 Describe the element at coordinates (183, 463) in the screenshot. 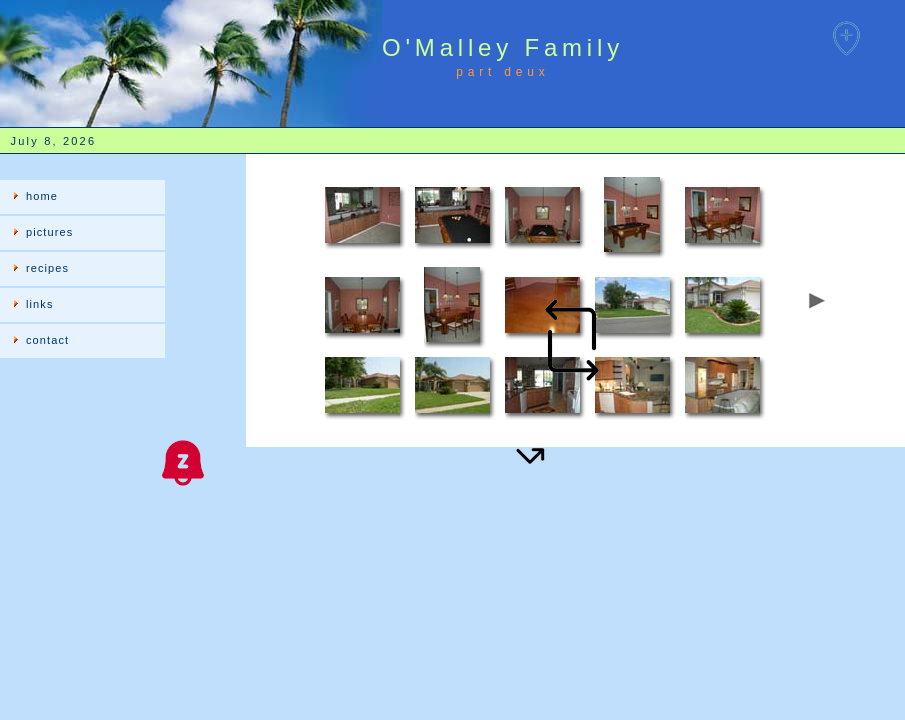

I see `mute notifications or enable do not disturb mode` at that location.